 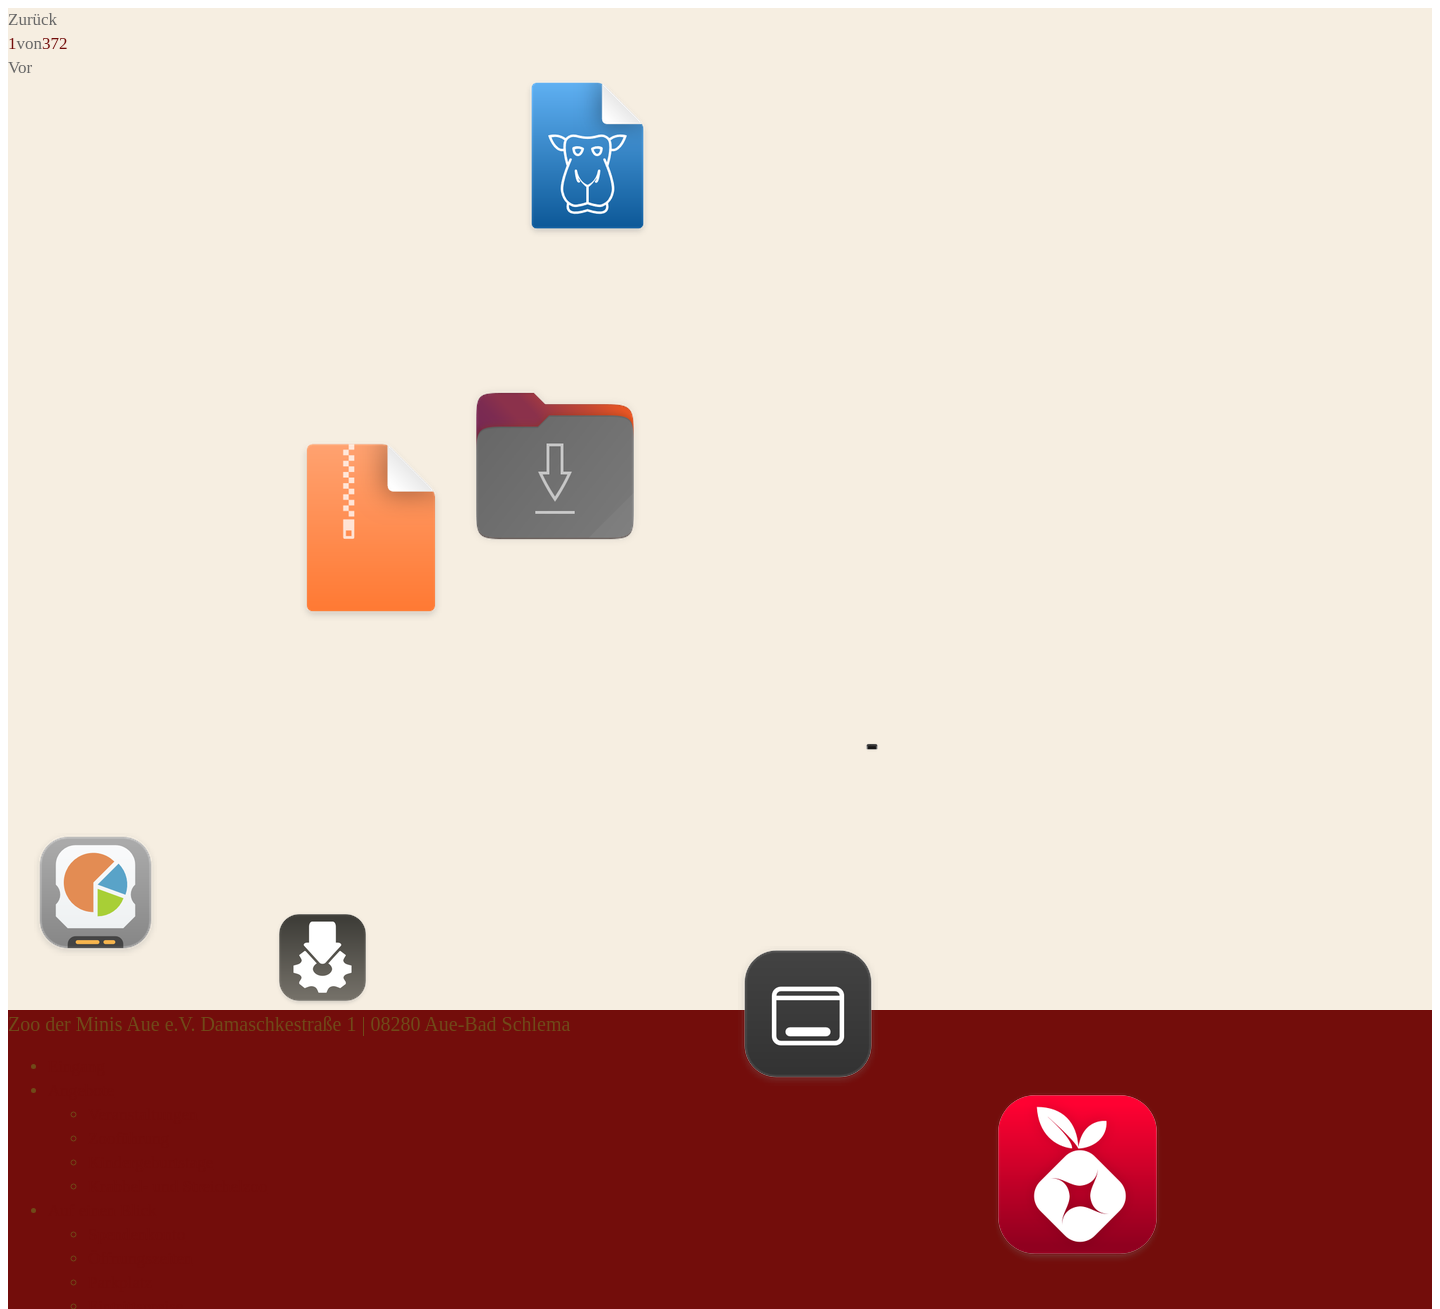 What do you see at coordinates (808, 1016) in the screenshot?
I see `open desktop and screen saver preferences` at bounding box center [808, 1016].